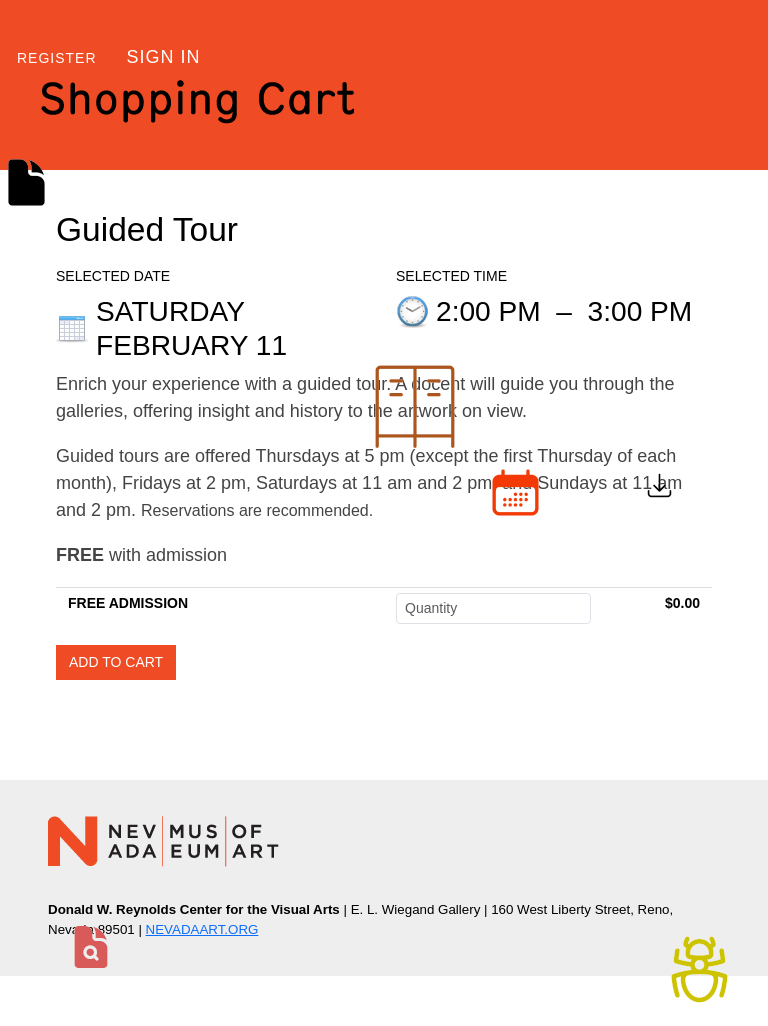 The width and height of the screenshot is (768, 1026). I want to click on report a bug or issue, so click(699, 969).